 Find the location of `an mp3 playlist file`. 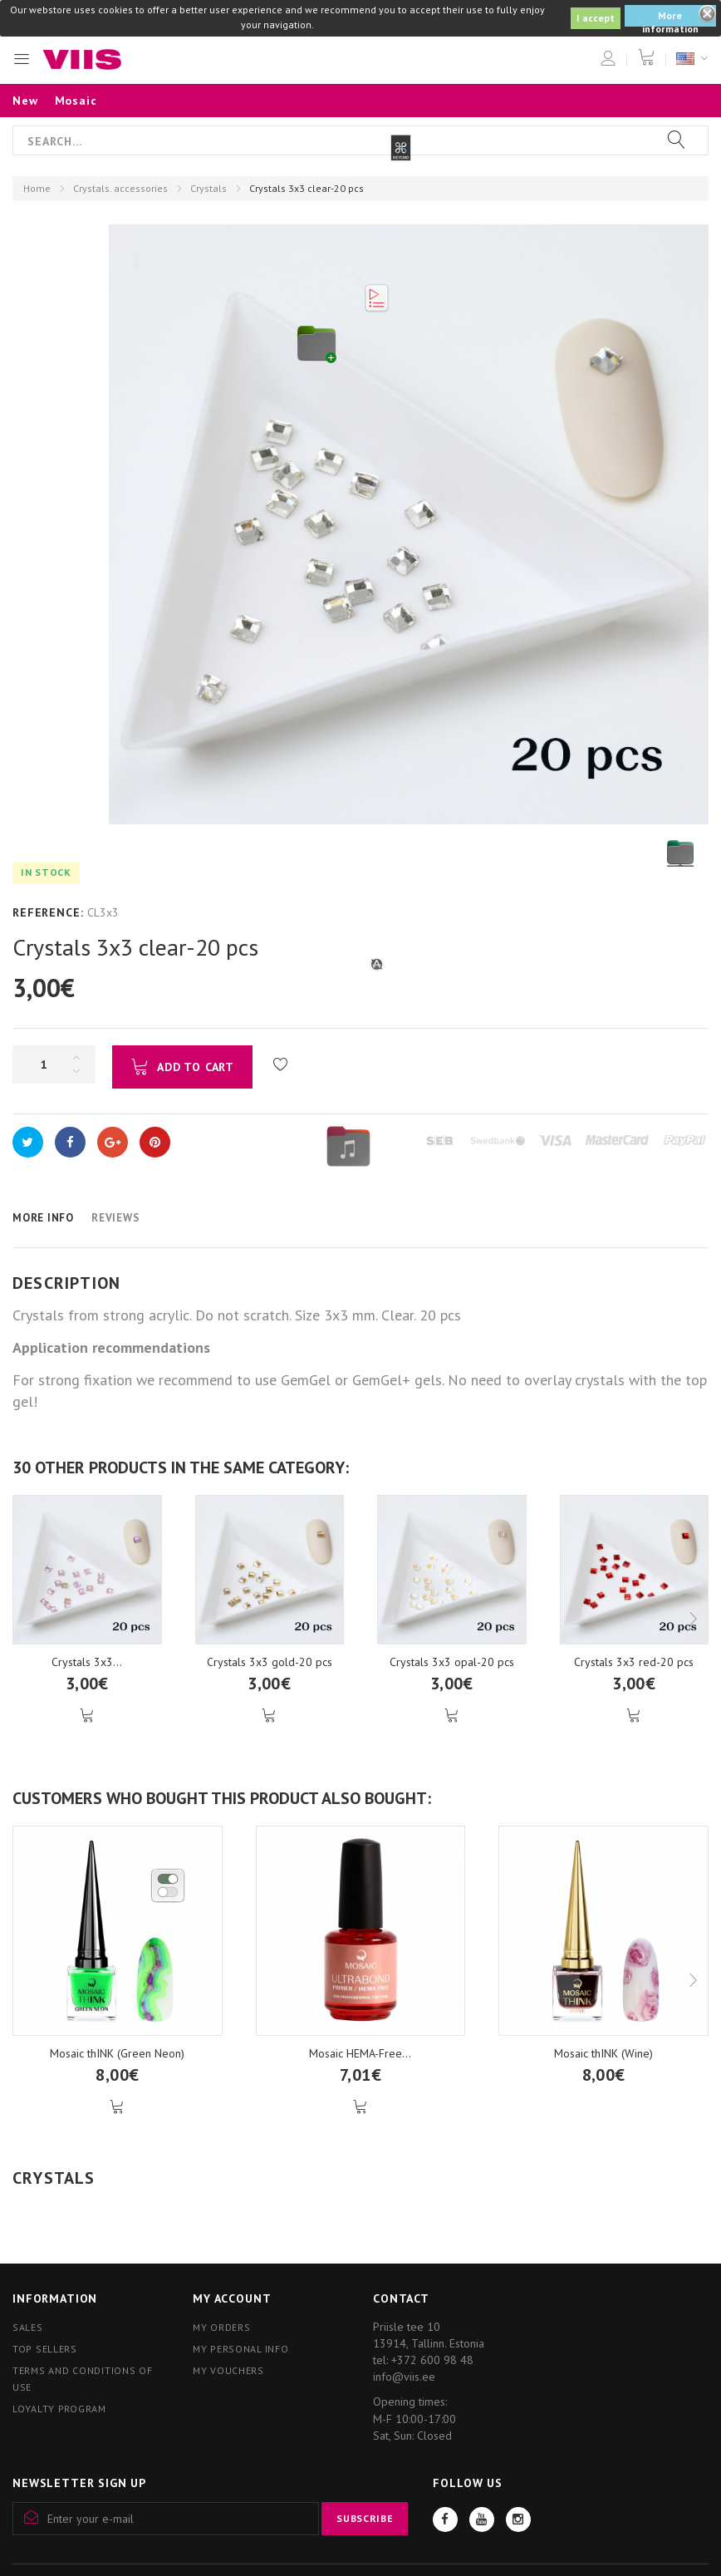

an mp3 playlist file is located at coordinates (376, 297).